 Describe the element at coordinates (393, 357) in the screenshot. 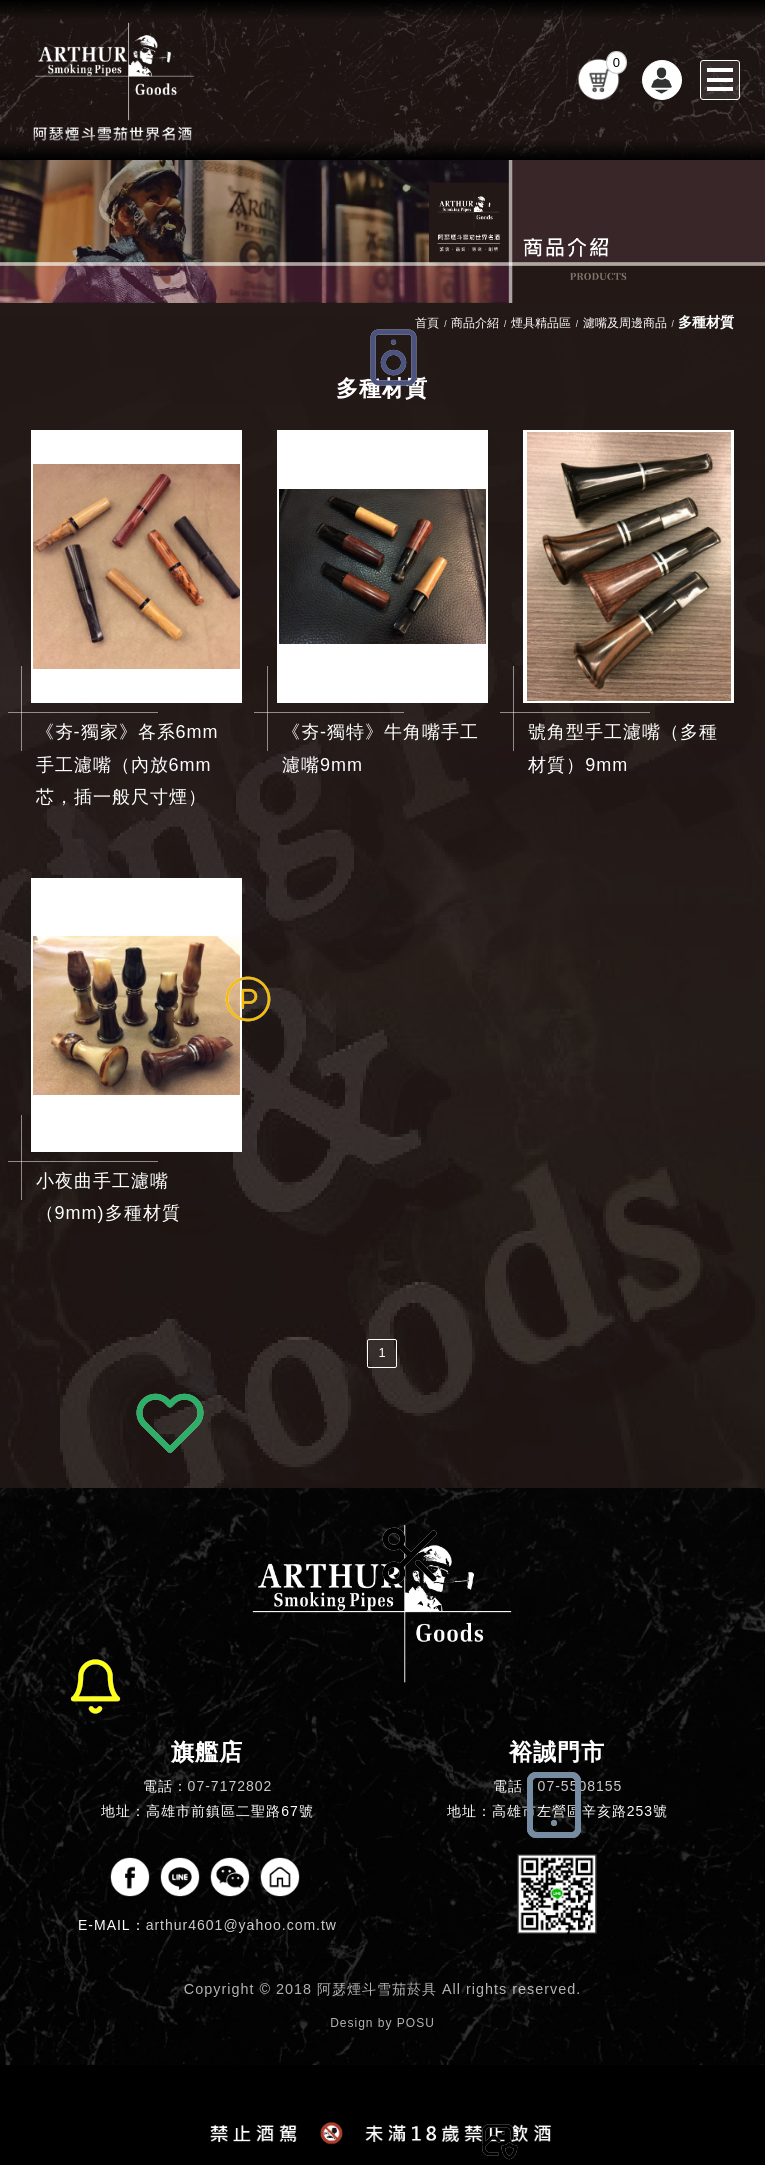

I see `adjust speaker or audio output settings` at that location.